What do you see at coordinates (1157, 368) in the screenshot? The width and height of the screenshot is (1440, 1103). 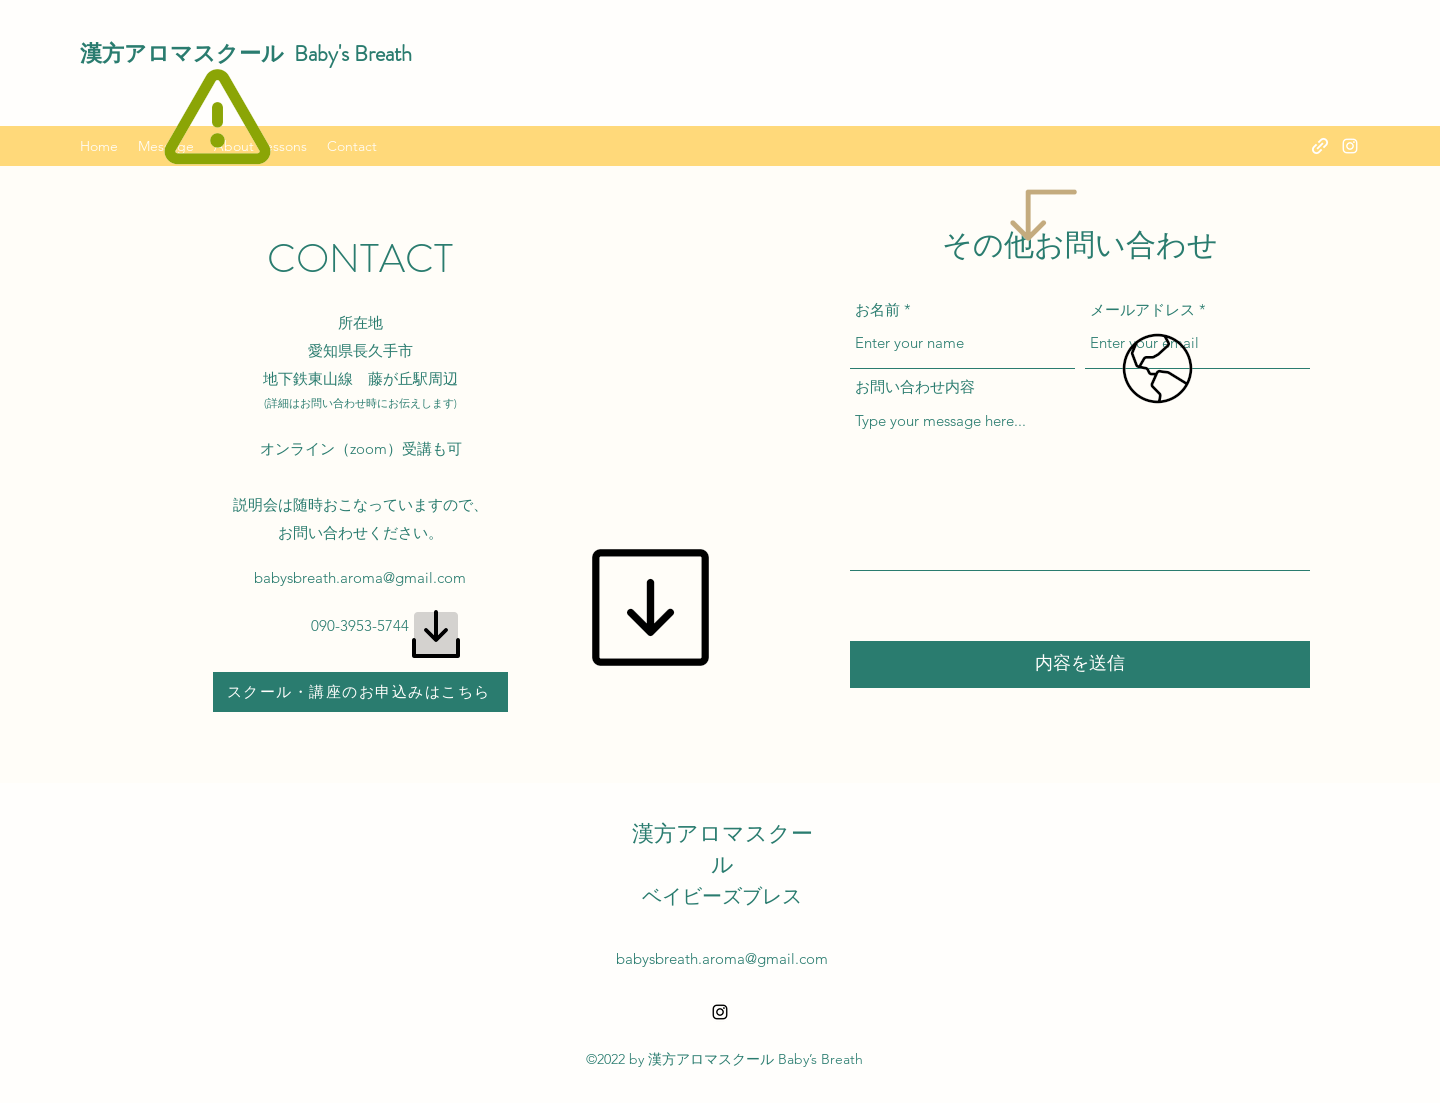 I see `switch to international or global settings` at bounding box center [1157, 368].